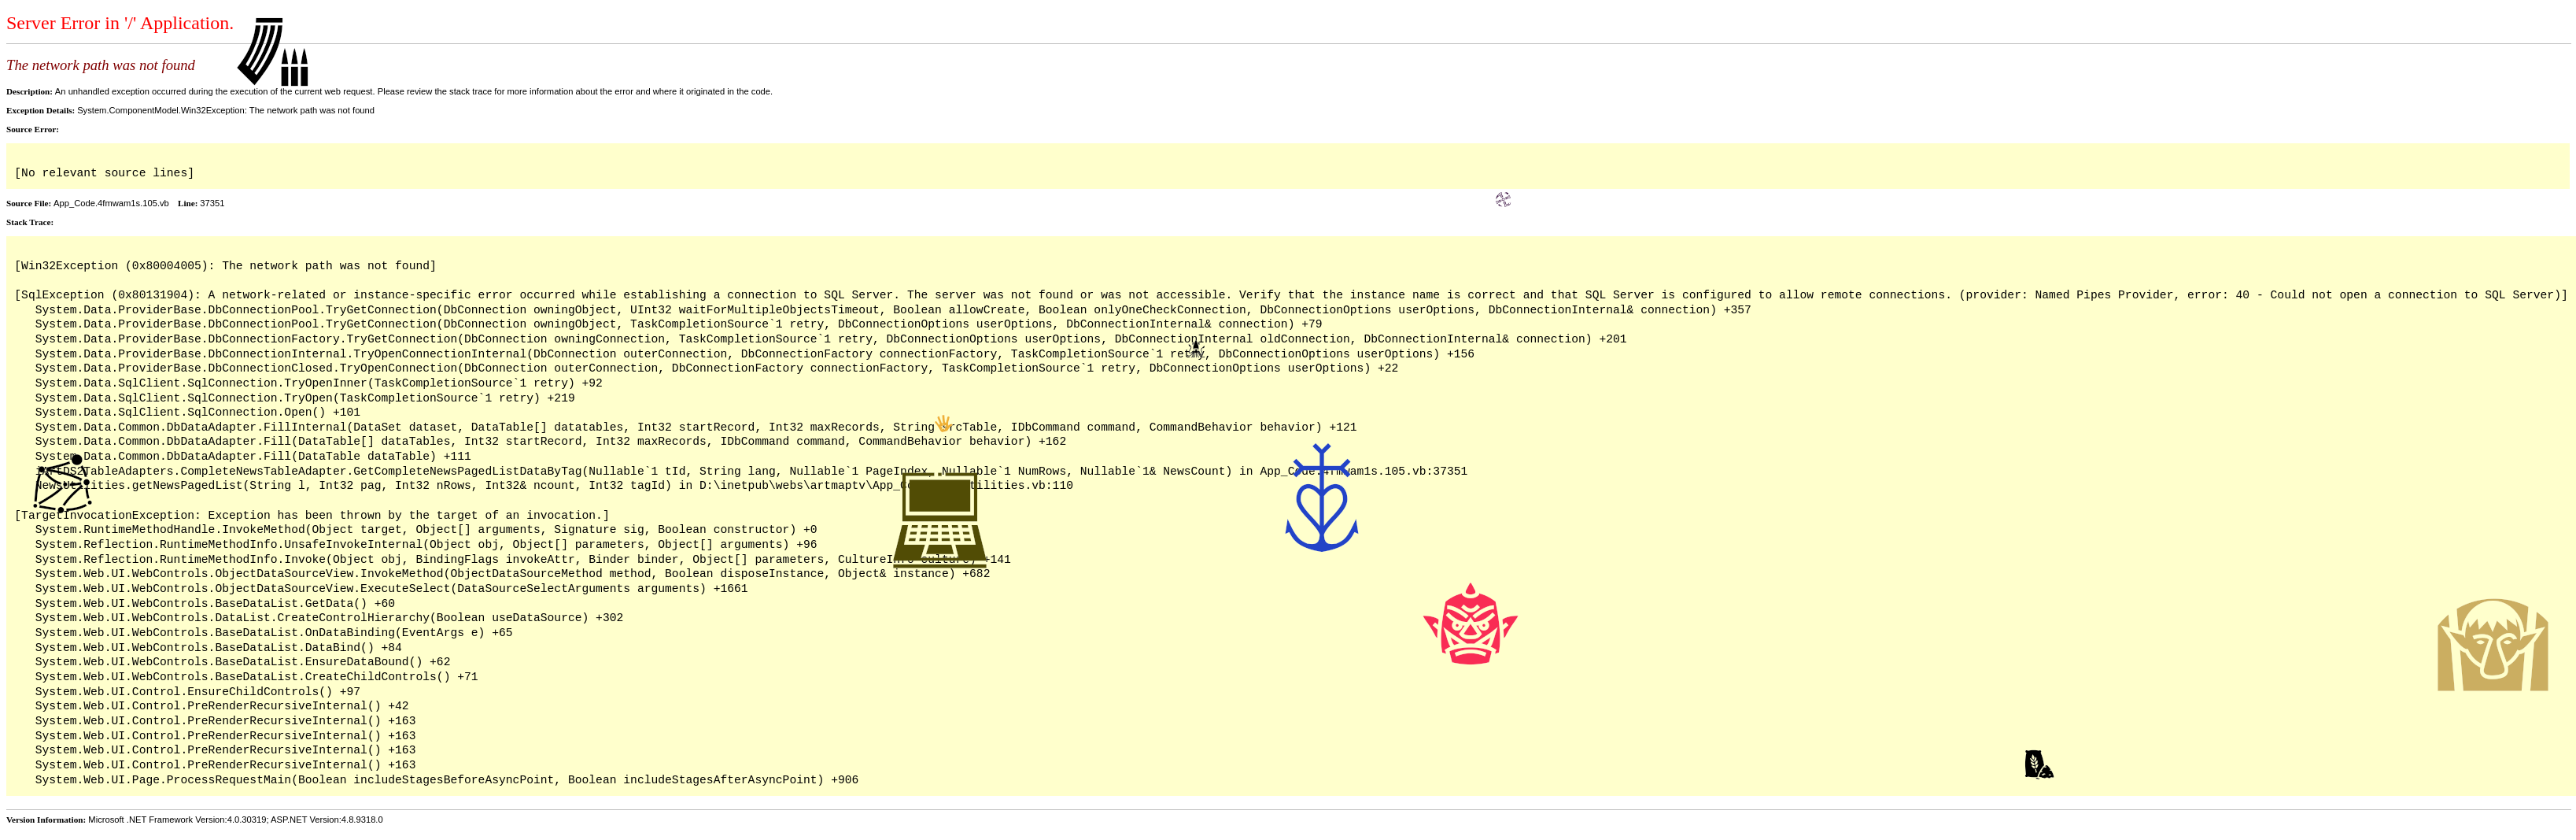 This screenshot has height=840, width=2576. Describe the element at coordinates (1503, 199) in the screenshot. I see `indicates a returning or cyclical action` at that location.